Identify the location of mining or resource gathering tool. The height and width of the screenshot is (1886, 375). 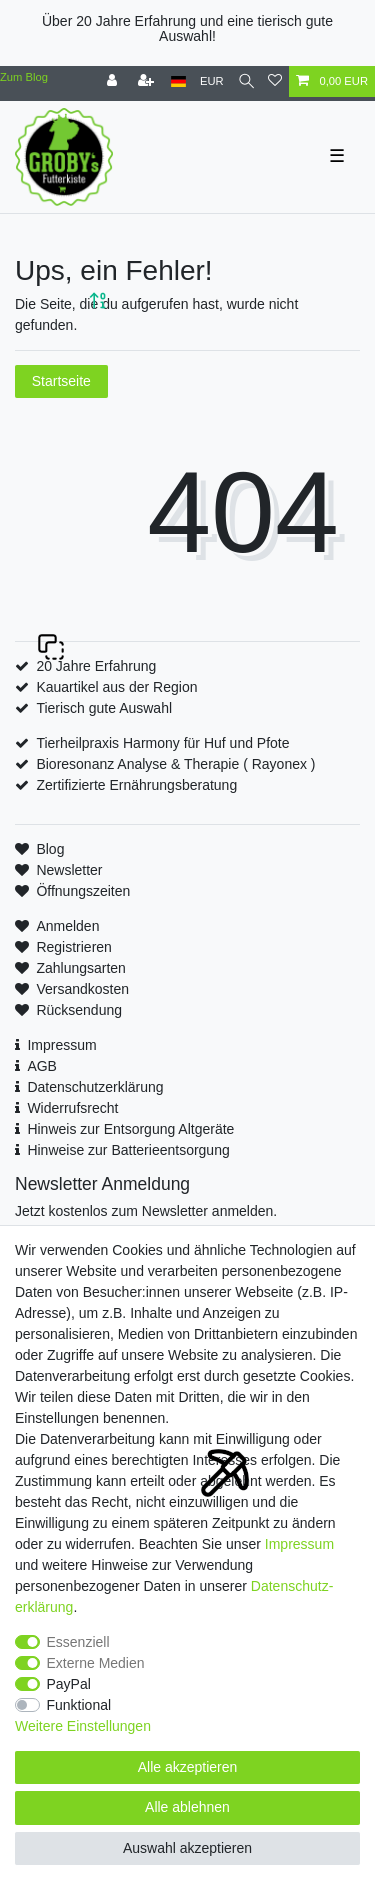
(225, 1473).